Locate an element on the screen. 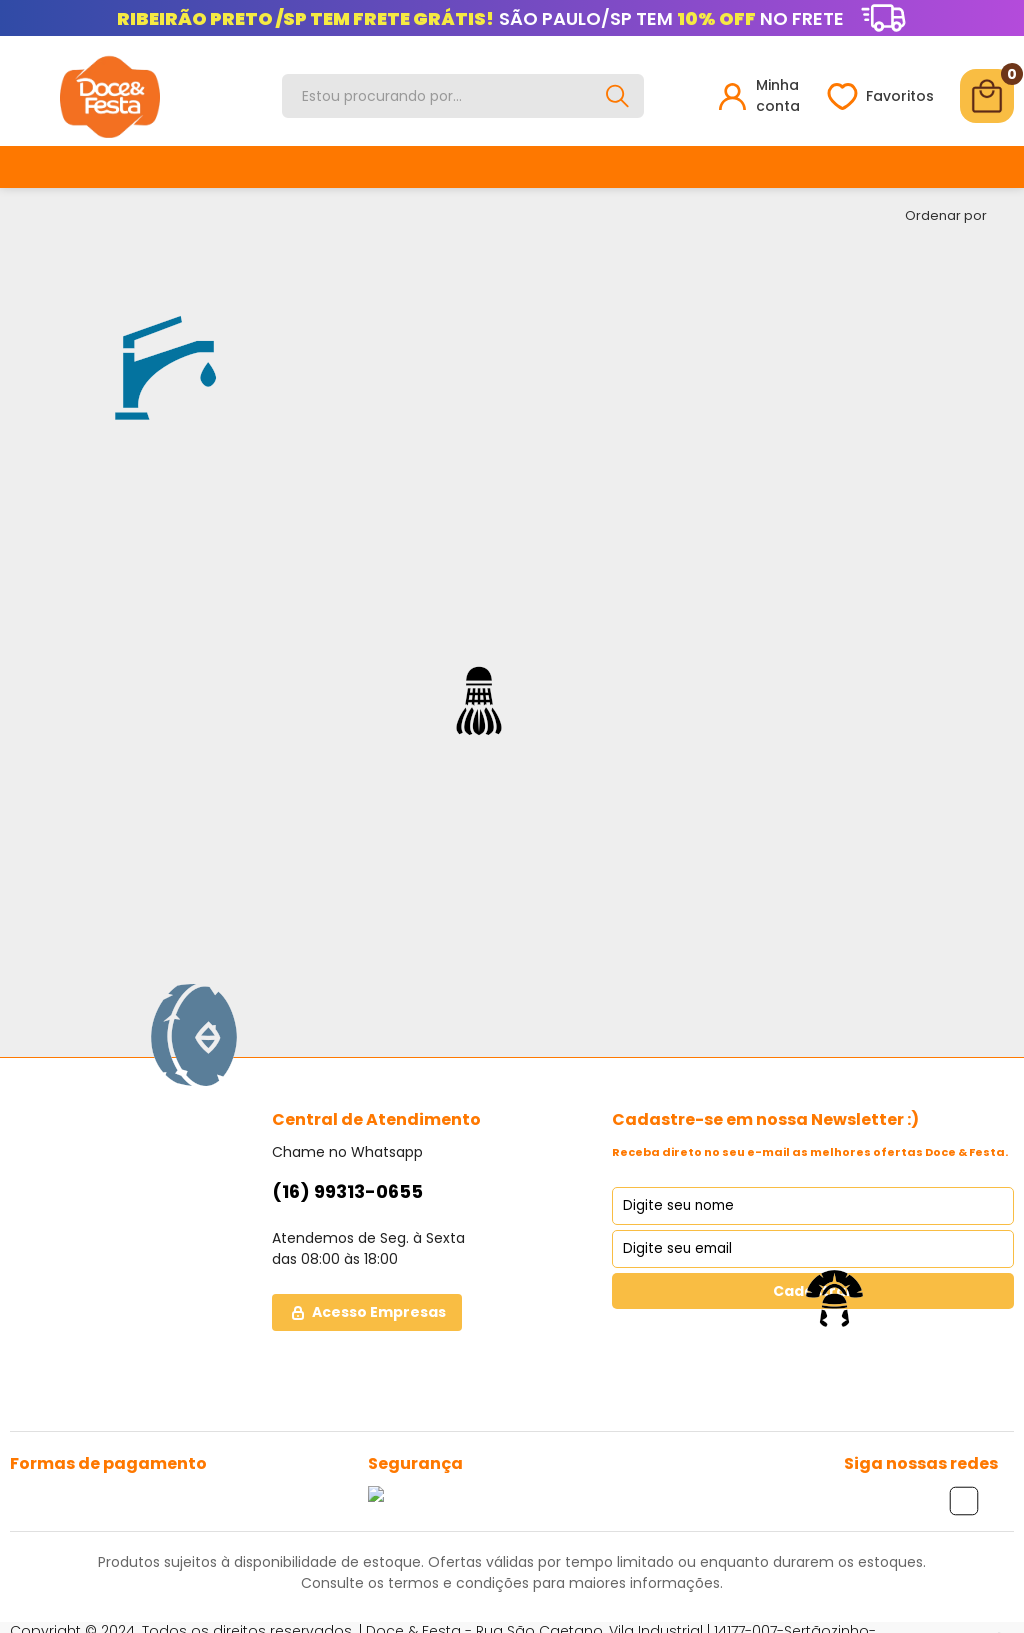 Image resolution: width=1024 pixels, height=1633 pixels. ancient or prehistoric game element is located at coordinates (194, 1035).